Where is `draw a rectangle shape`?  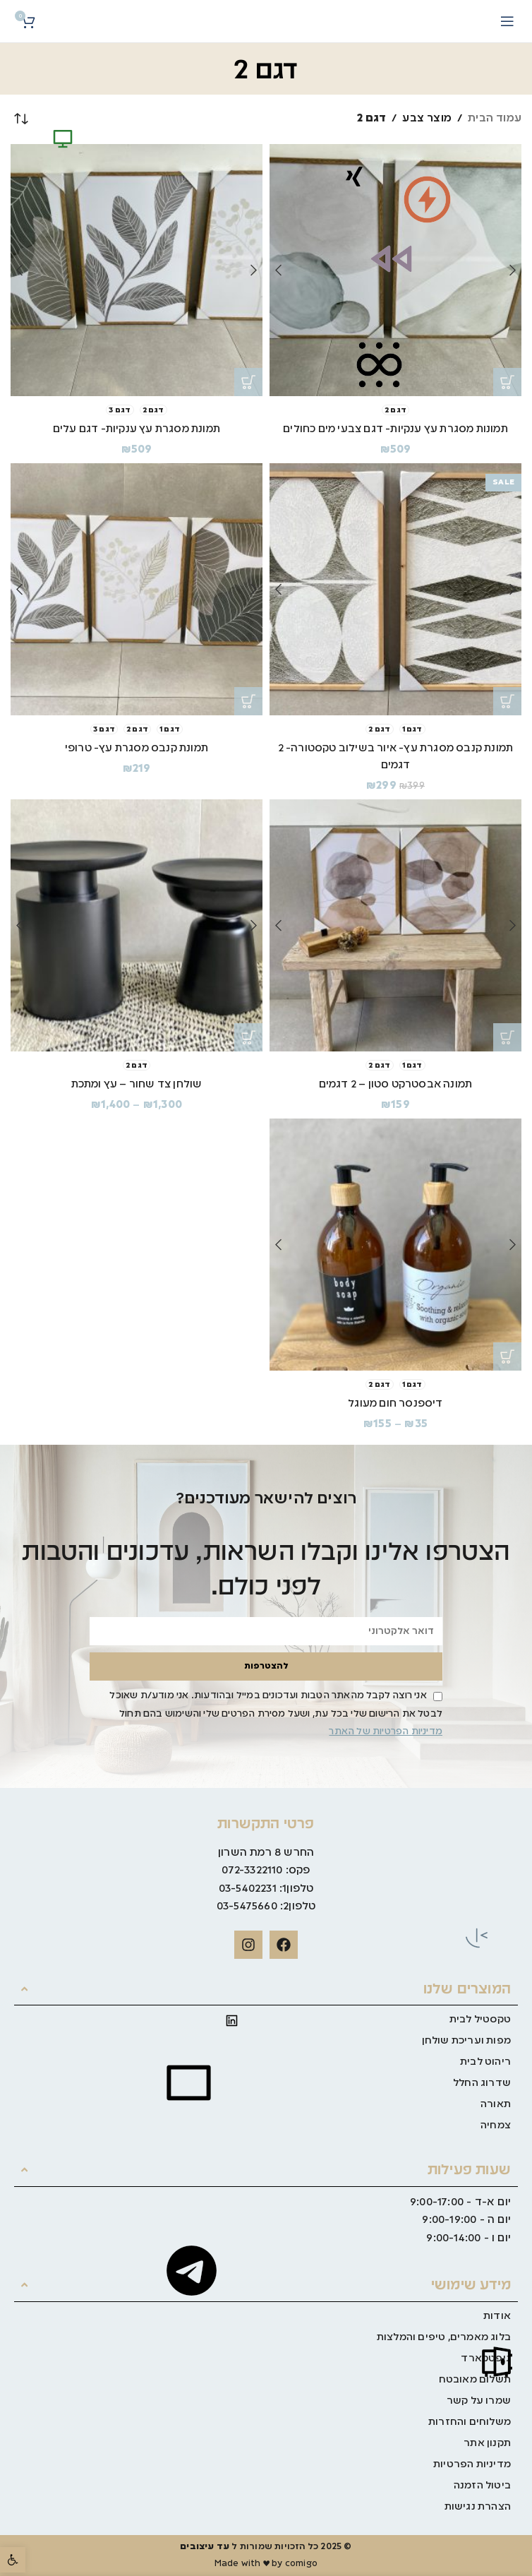 draw a rectangle shape is located at coordinates (188, 2082).